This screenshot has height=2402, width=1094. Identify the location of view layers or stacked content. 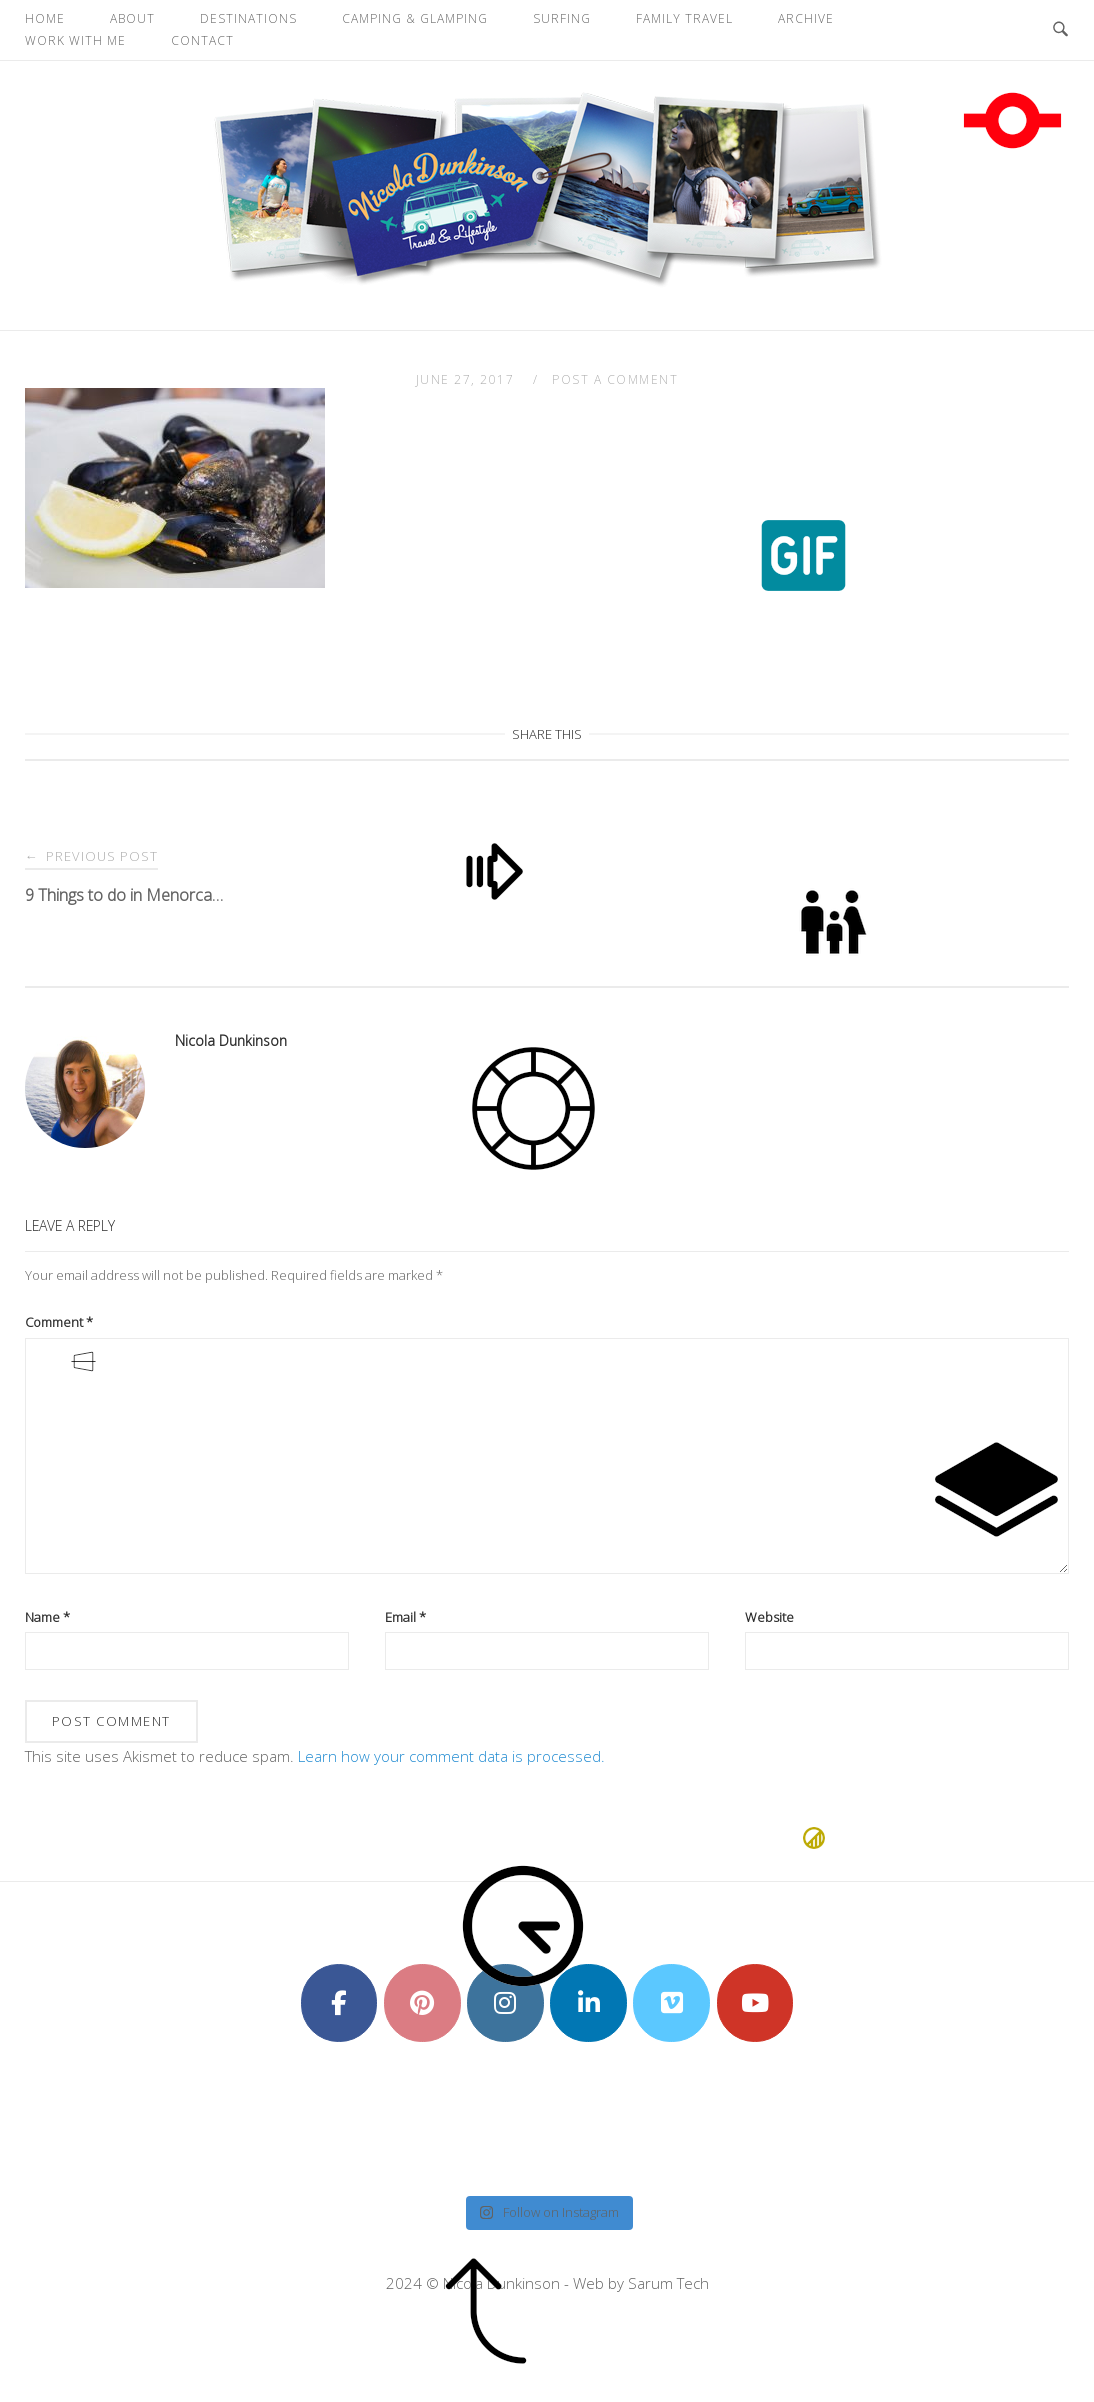
(996, 1491).